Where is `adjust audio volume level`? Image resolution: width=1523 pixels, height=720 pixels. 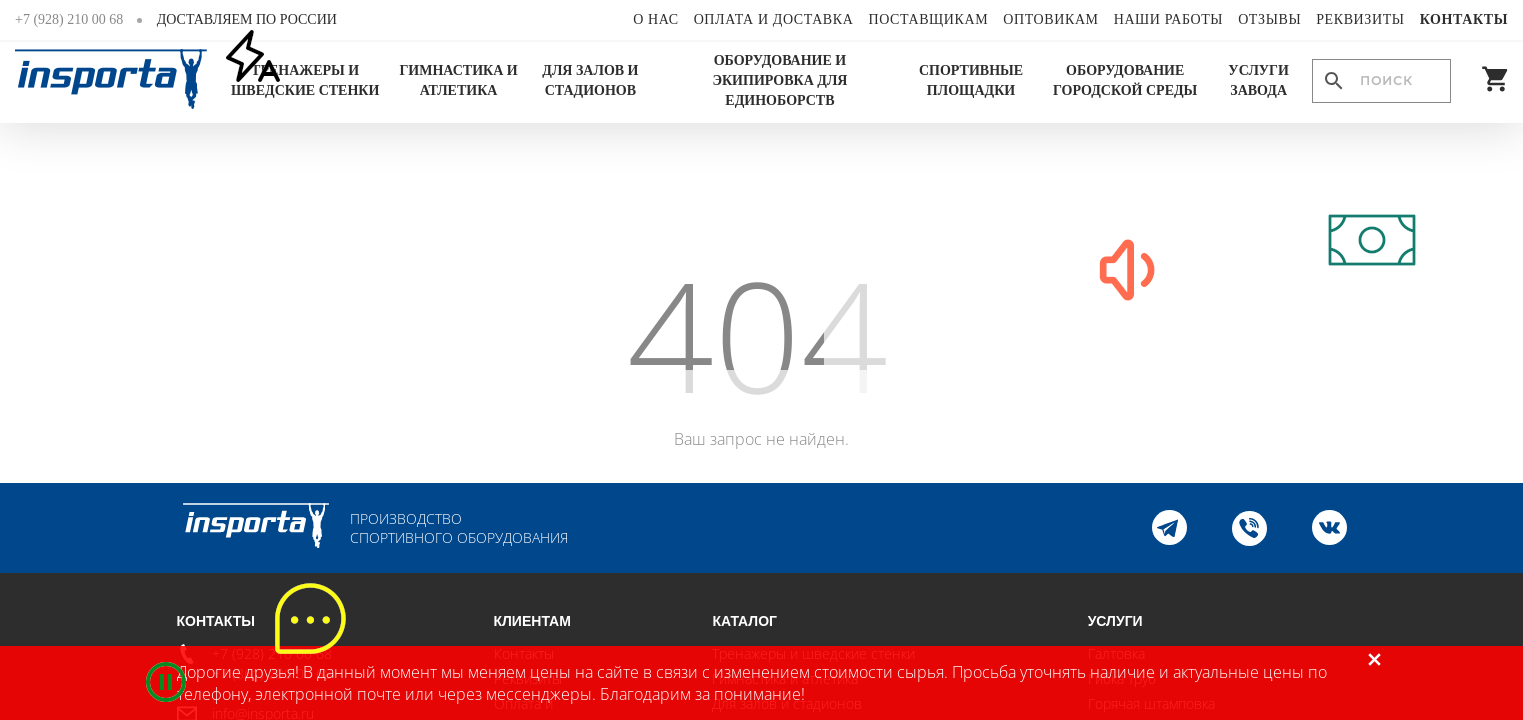
adjust audio volume level is located at coordinates (1134, 270).